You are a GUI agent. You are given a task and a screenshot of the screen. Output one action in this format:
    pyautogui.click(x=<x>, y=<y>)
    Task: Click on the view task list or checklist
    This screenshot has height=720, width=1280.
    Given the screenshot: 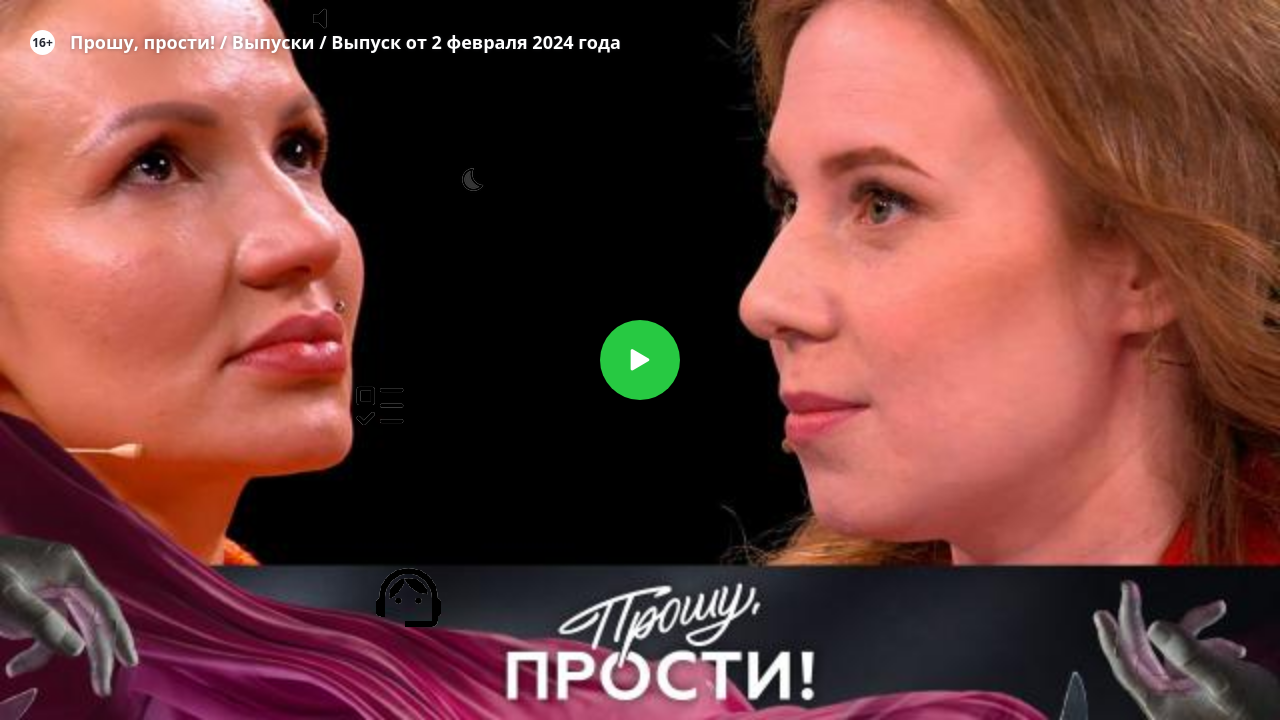 What is the action you would take?
    pyautogui.click(x=380, y=405)
    